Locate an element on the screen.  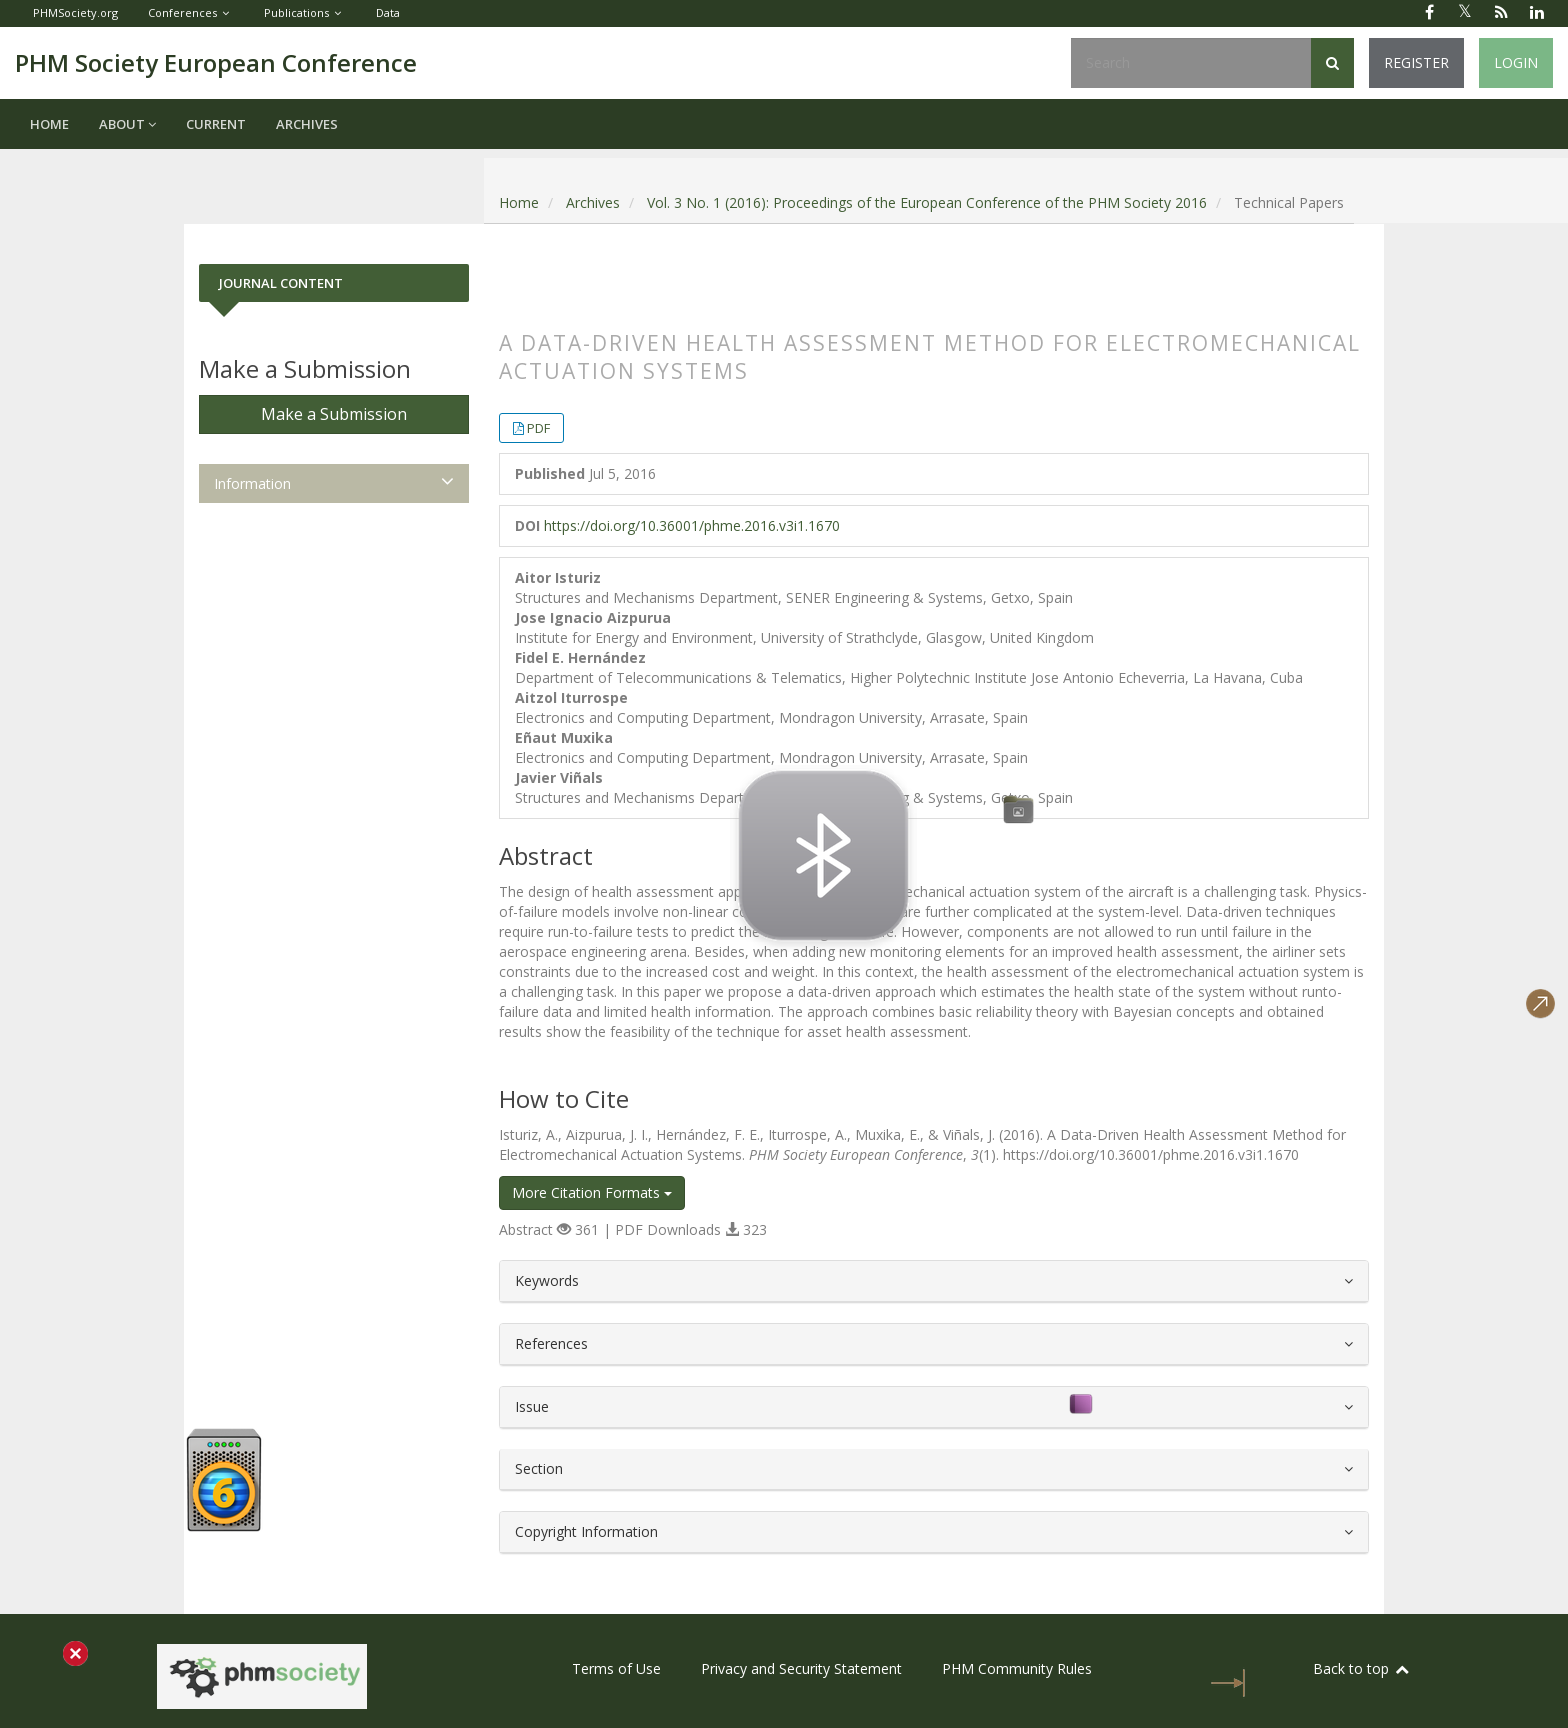
access the desktop folder is located at coordinates (1081, 1403).